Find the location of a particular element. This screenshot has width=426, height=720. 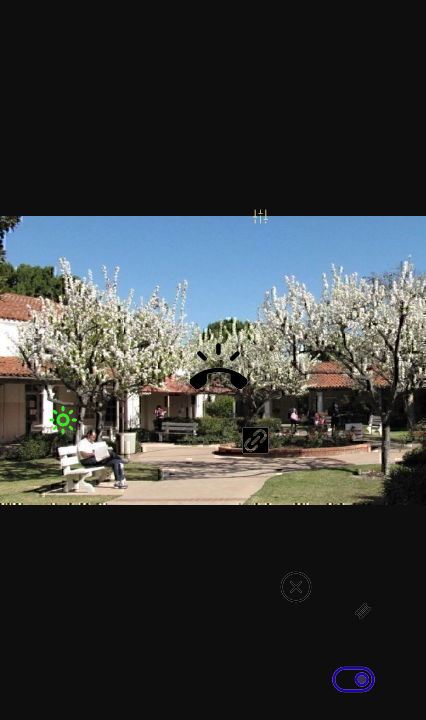

adjust settings or preferences is located at coordinates (260, 216).